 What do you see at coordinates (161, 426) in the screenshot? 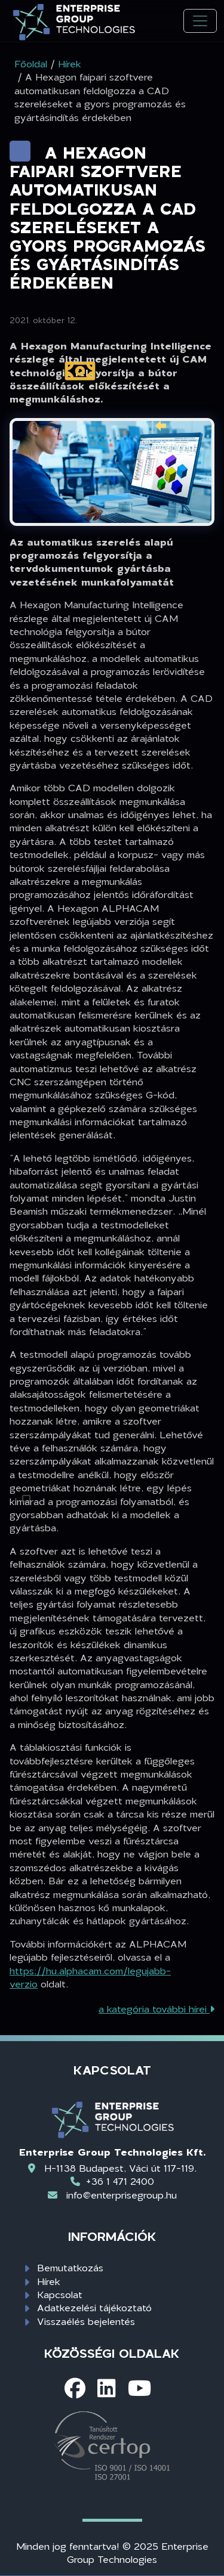
I see `go back to the previous screen` at bounding box center [161, 426].